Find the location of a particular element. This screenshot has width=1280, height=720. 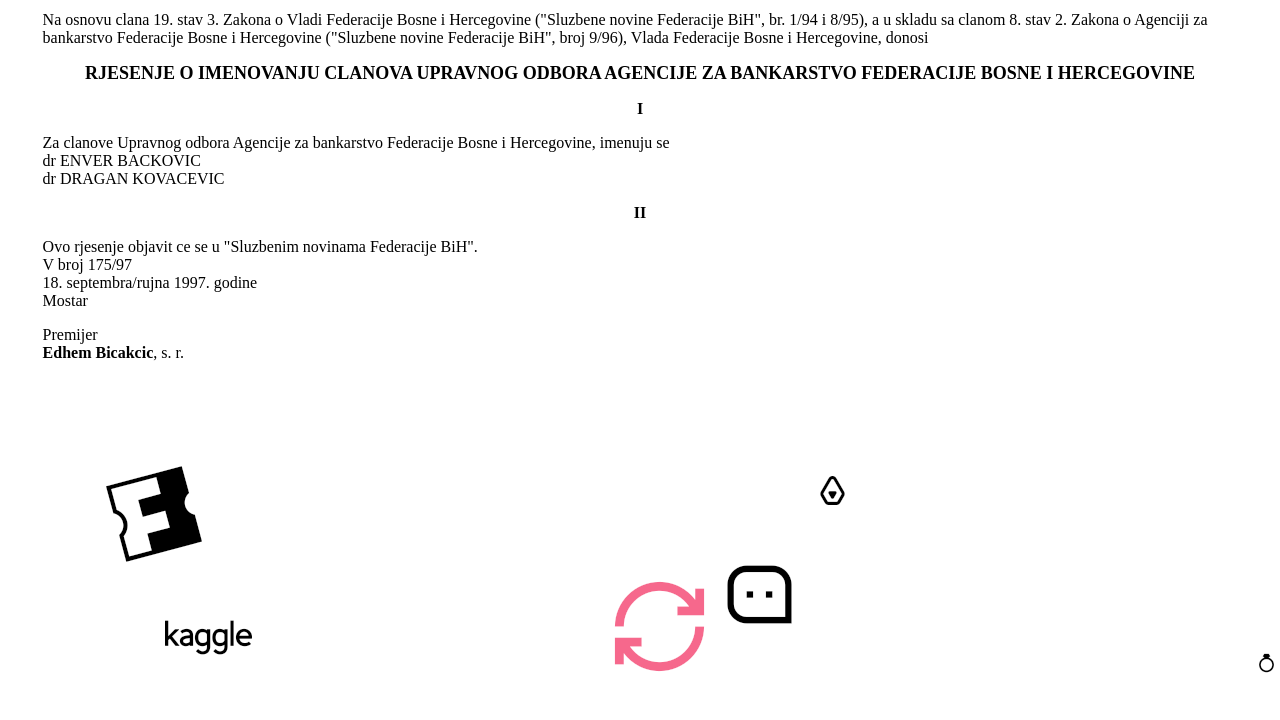

repeat or loop content continuously is located at coordinates (659, 626).